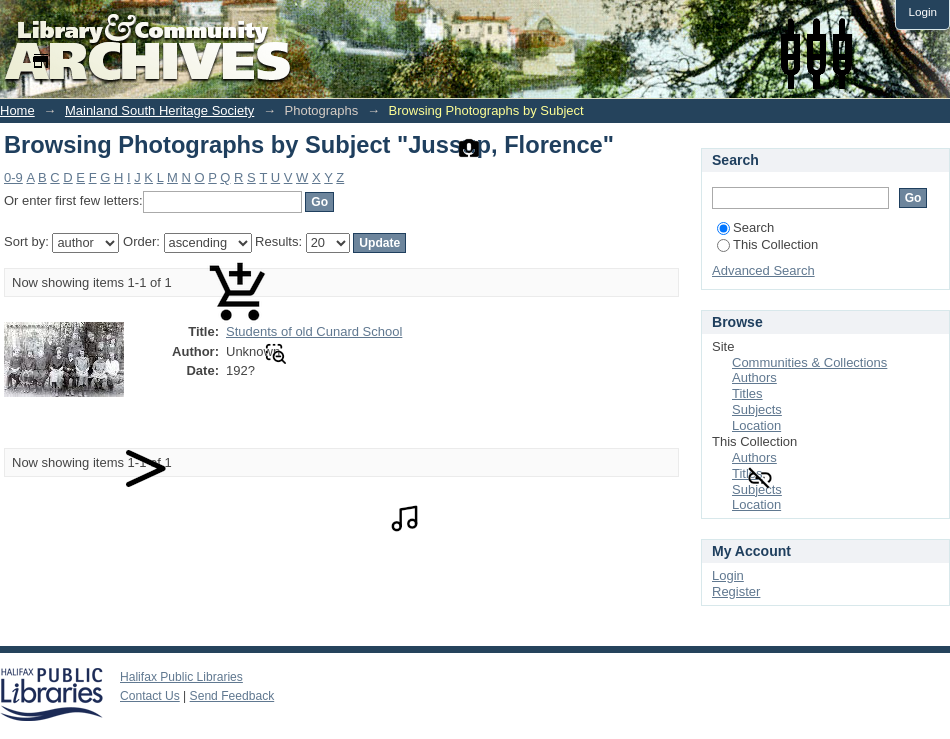 The image size is (950, 739). What do you see at coordinates (404, 518) in the screenshot?
I see `open music player or library` at bounding box center [404, 518].